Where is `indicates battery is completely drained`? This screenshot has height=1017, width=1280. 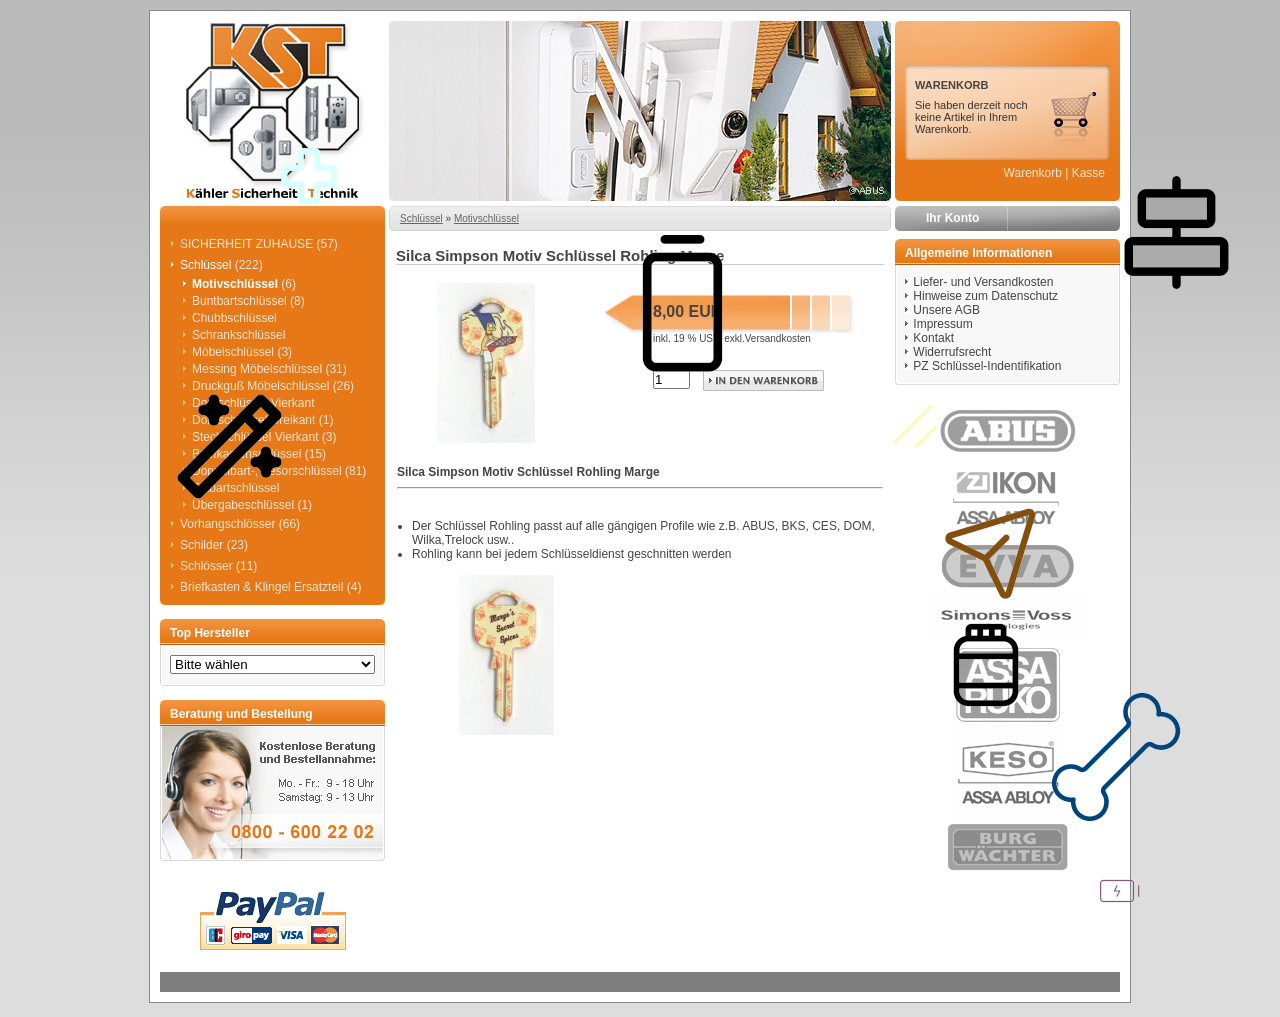 indicates battery is completely drained is located at coordinates (682, 305).